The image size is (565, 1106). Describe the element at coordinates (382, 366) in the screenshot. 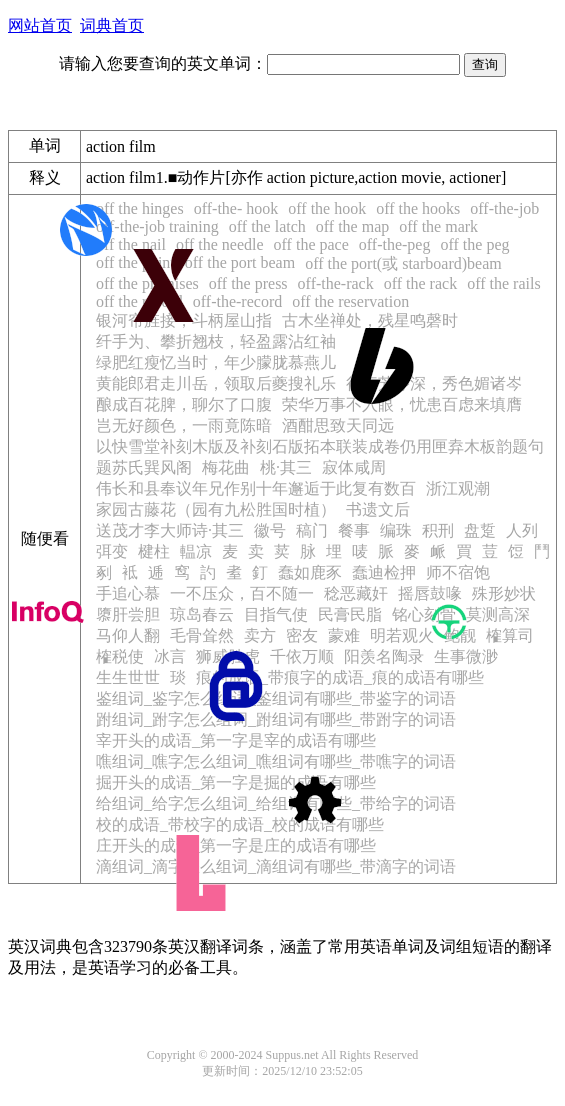

I see `open boosty creator platform` at that location.